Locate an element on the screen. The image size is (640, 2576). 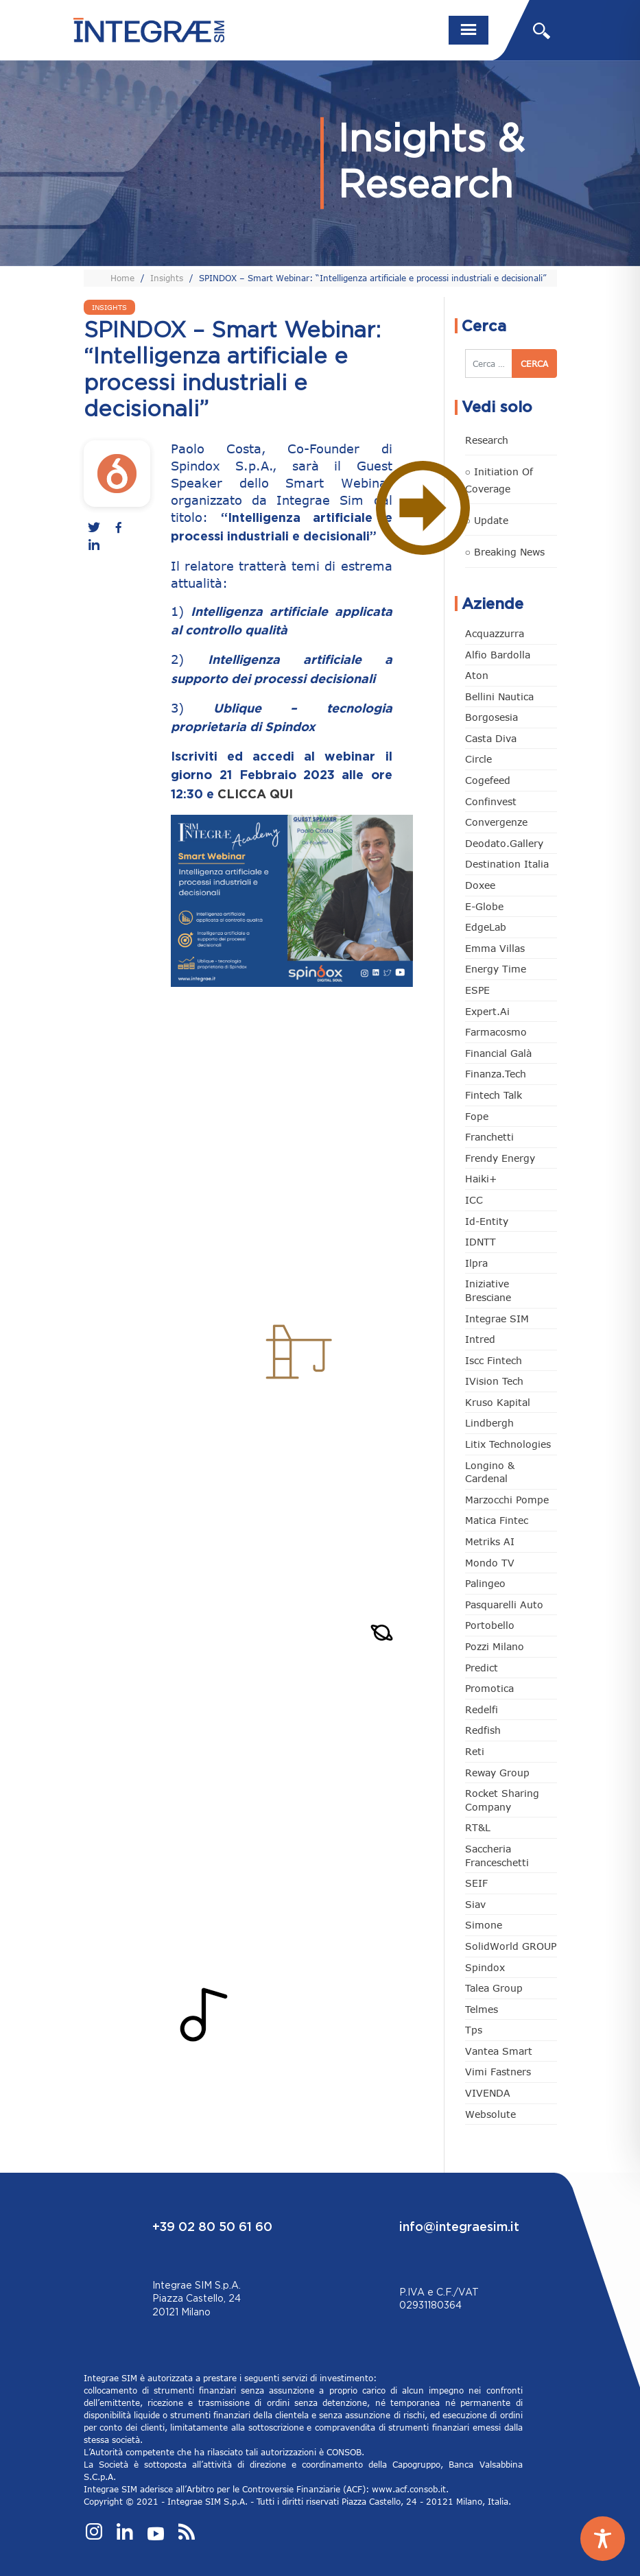
navigate to the next item or screen is located at coordinates (423, 508).